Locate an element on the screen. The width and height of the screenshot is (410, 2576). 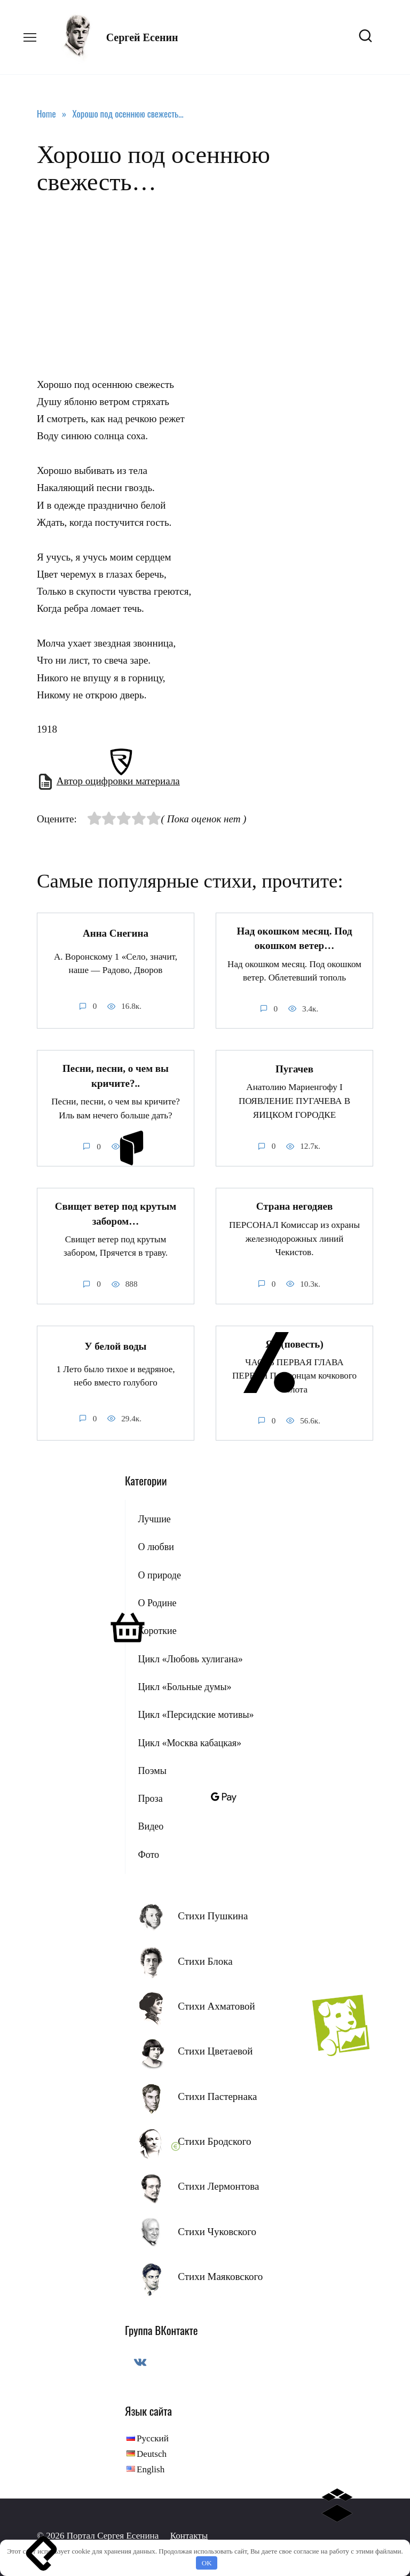
open the Platzi learning platform is located at coordinates (41, 2553).